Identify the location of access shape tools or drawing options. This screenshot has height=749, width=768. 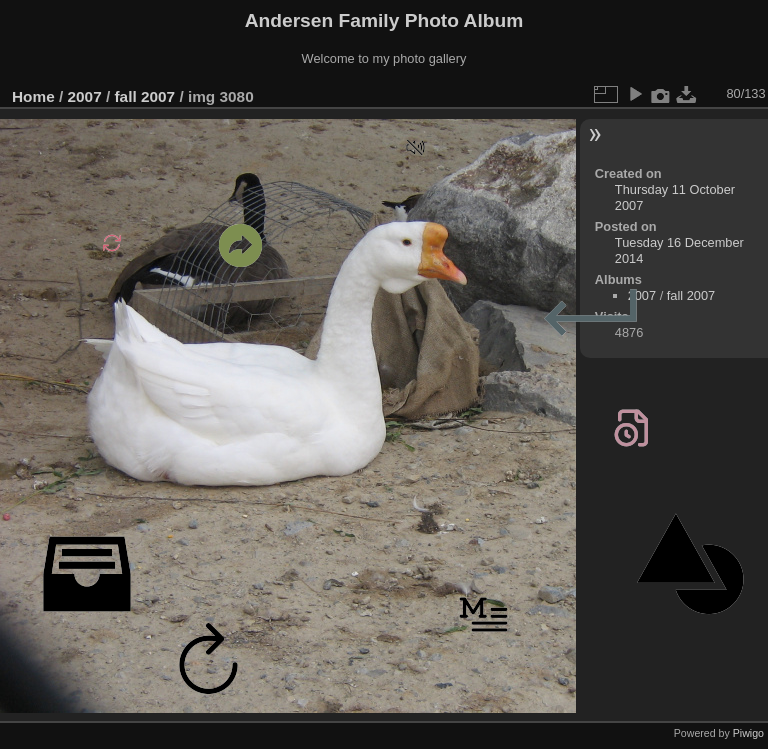
(691, 565).